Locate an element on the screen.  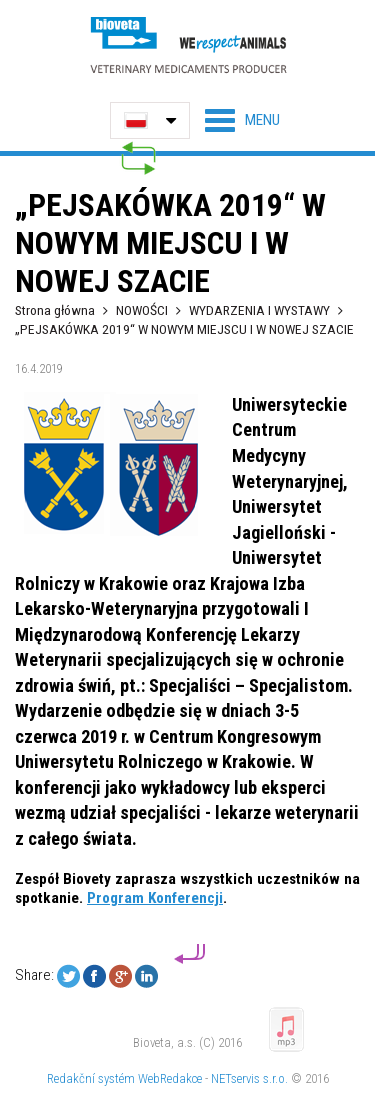
reply to all recipients in an email thread is located at coordinates (189, 952).